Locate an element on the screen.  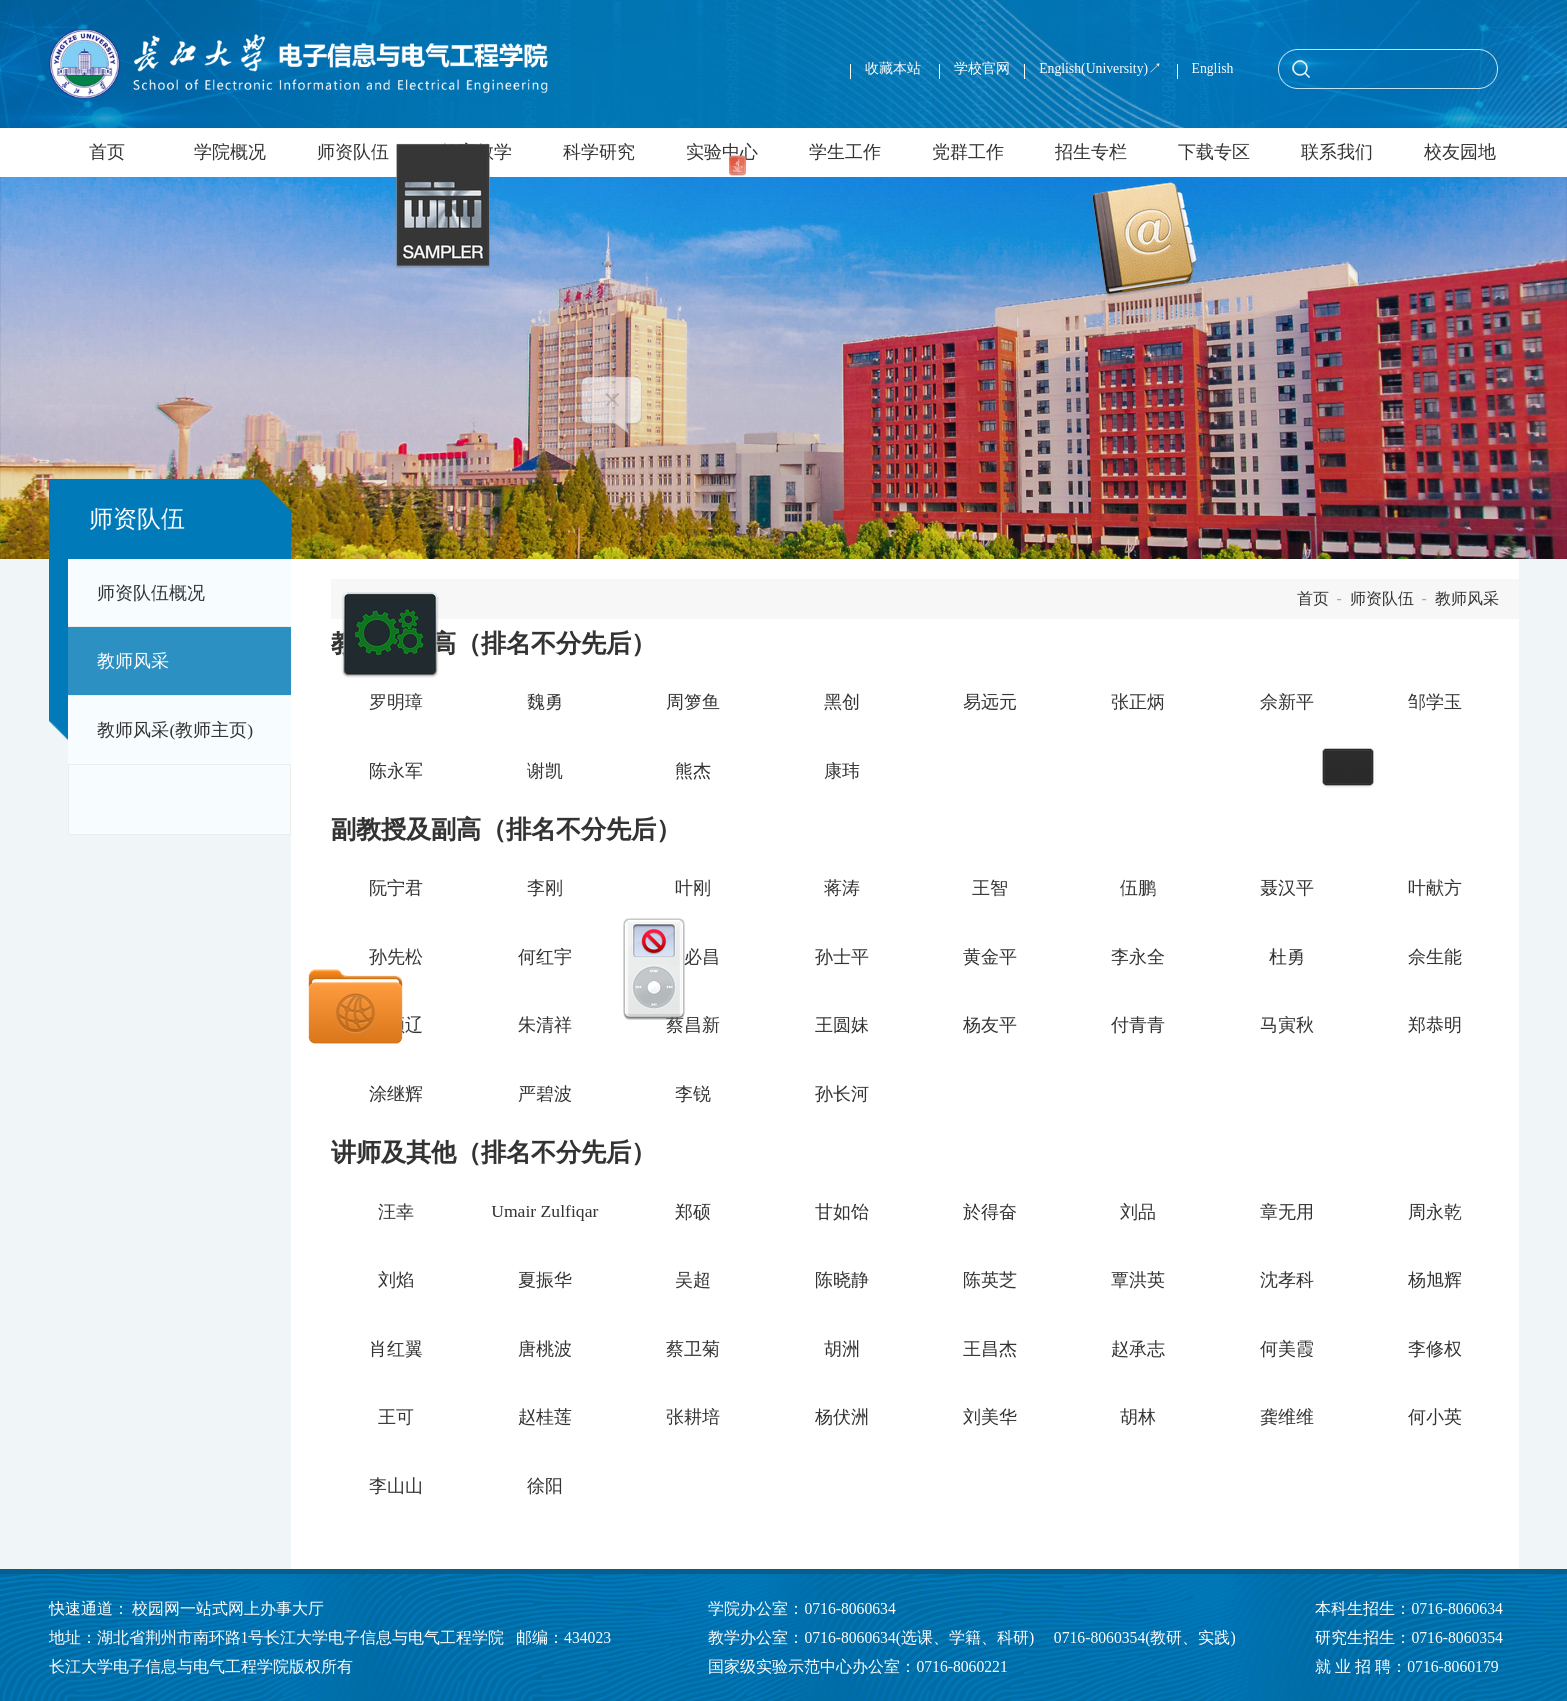
open contacts or address book is located at coordinates (1144, 239).